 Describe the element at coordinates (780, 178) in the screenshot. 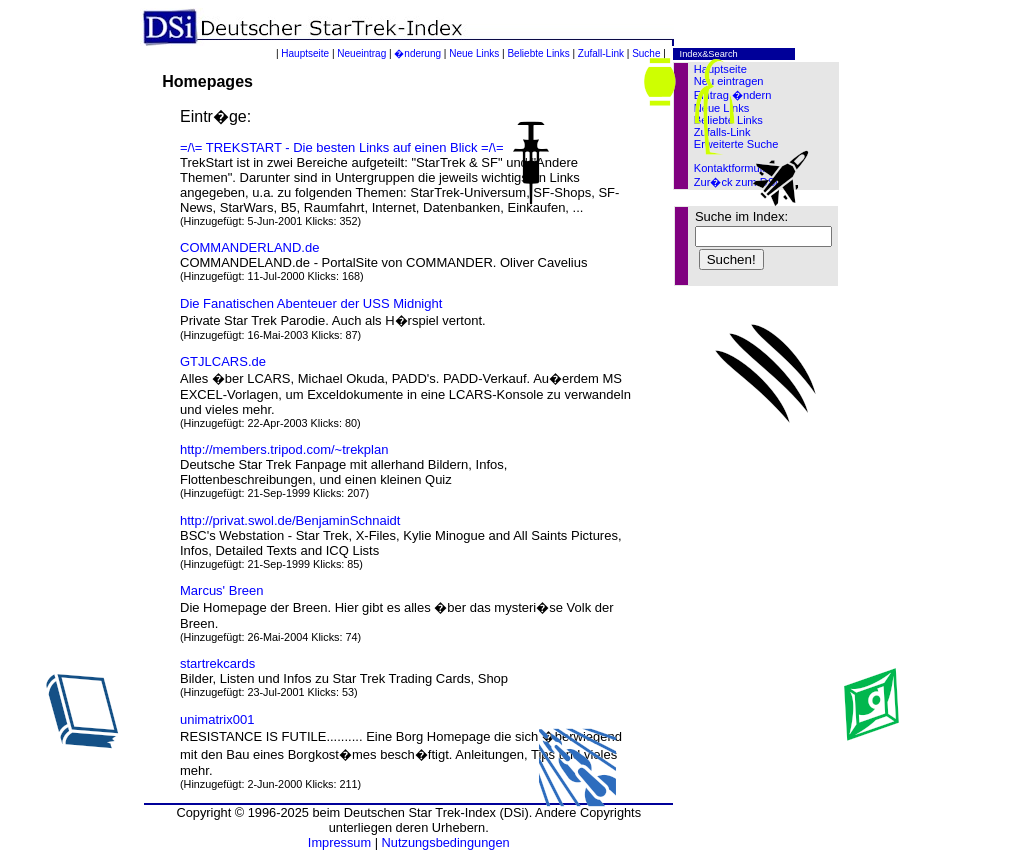

I see `military or combat game mode` at that location.